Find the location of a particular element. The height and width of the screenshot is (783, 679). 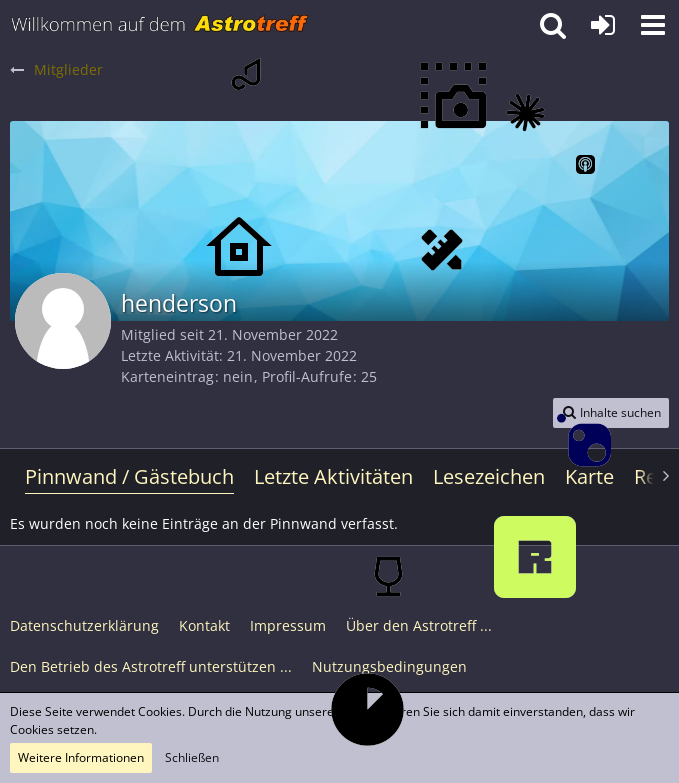

ruff python linter logo is located at coordinates (535, 557).